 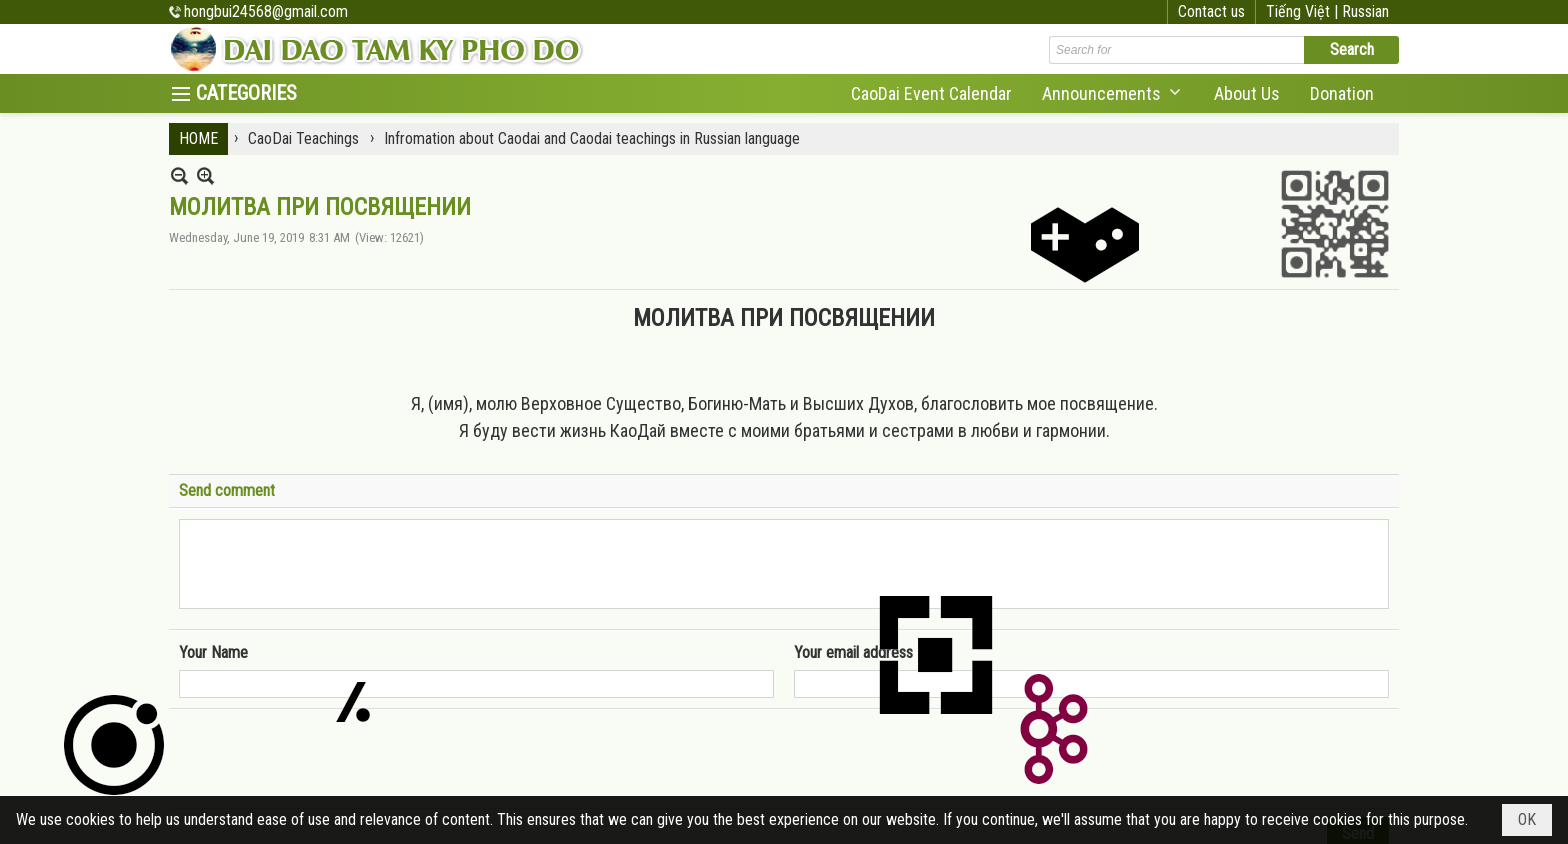 What do you see at coordinates (1054, 729) in the screenshot?
I see `Apache Kafka logo` at bounding box center [1054, 729].